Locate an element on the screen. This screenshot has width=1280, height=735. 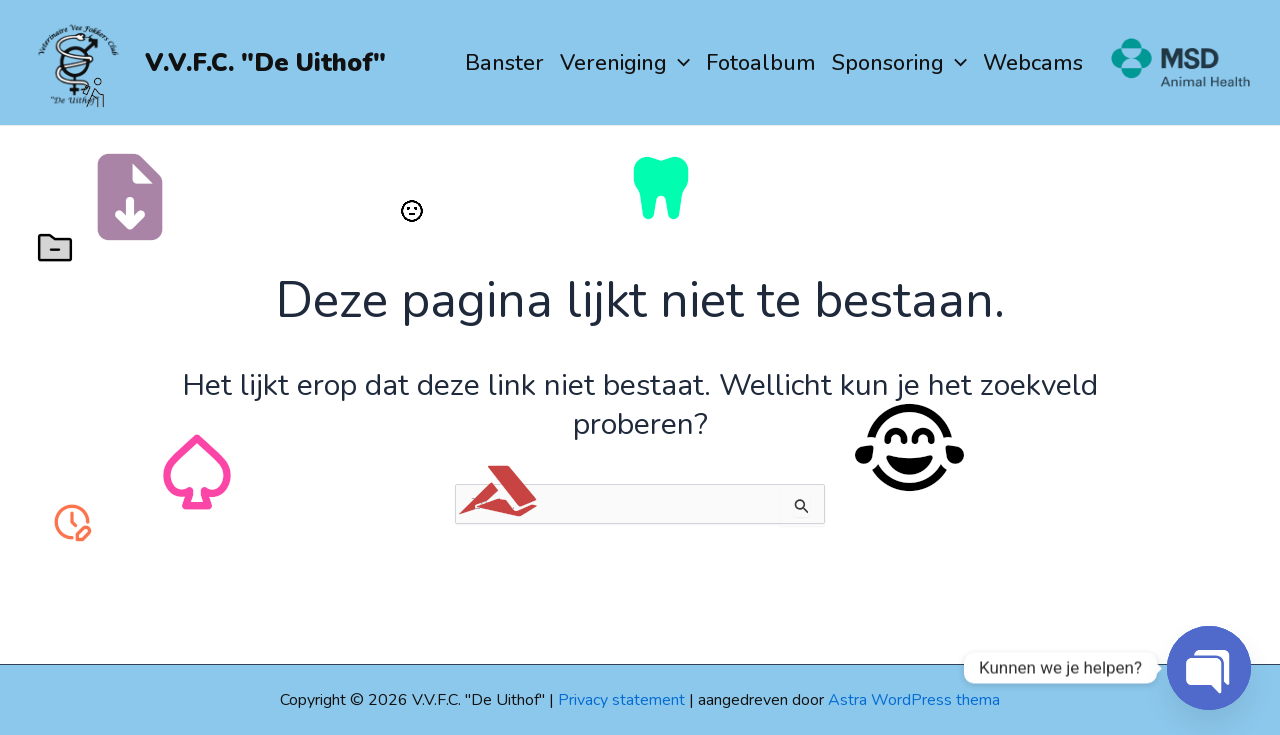
indicates neutral feedback or rating is located at coordinates (412, 211).